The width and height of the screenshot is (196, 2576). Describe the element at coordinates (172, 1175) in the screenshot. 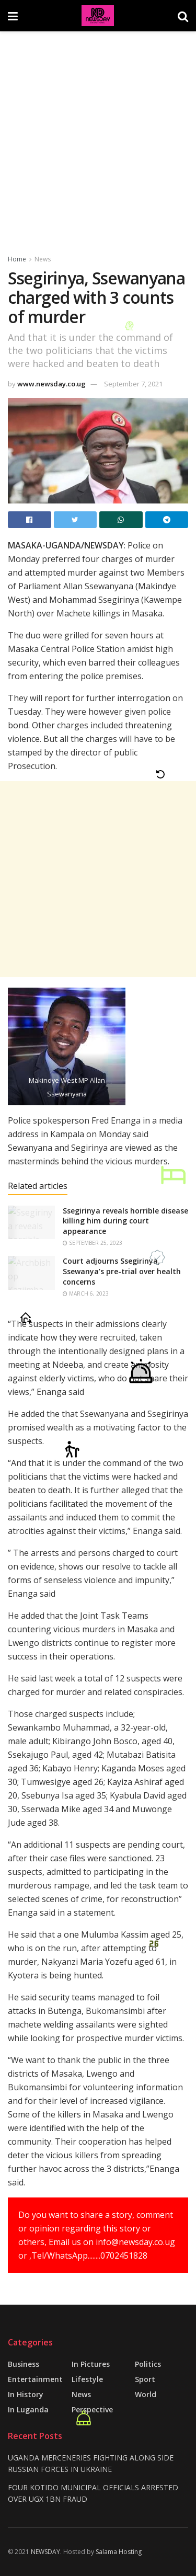

I see `view sleeping or accommodation options` at that location.